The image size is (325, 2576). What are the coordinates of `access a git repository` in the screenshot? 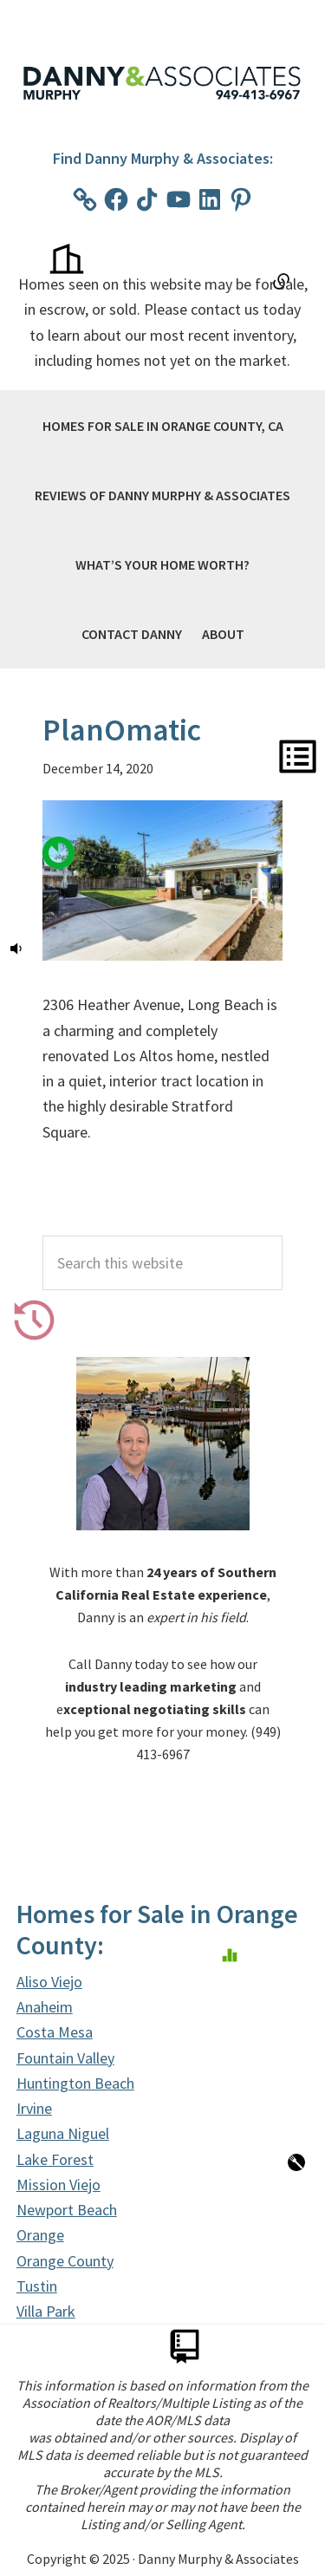 It's located at (185, 2345).